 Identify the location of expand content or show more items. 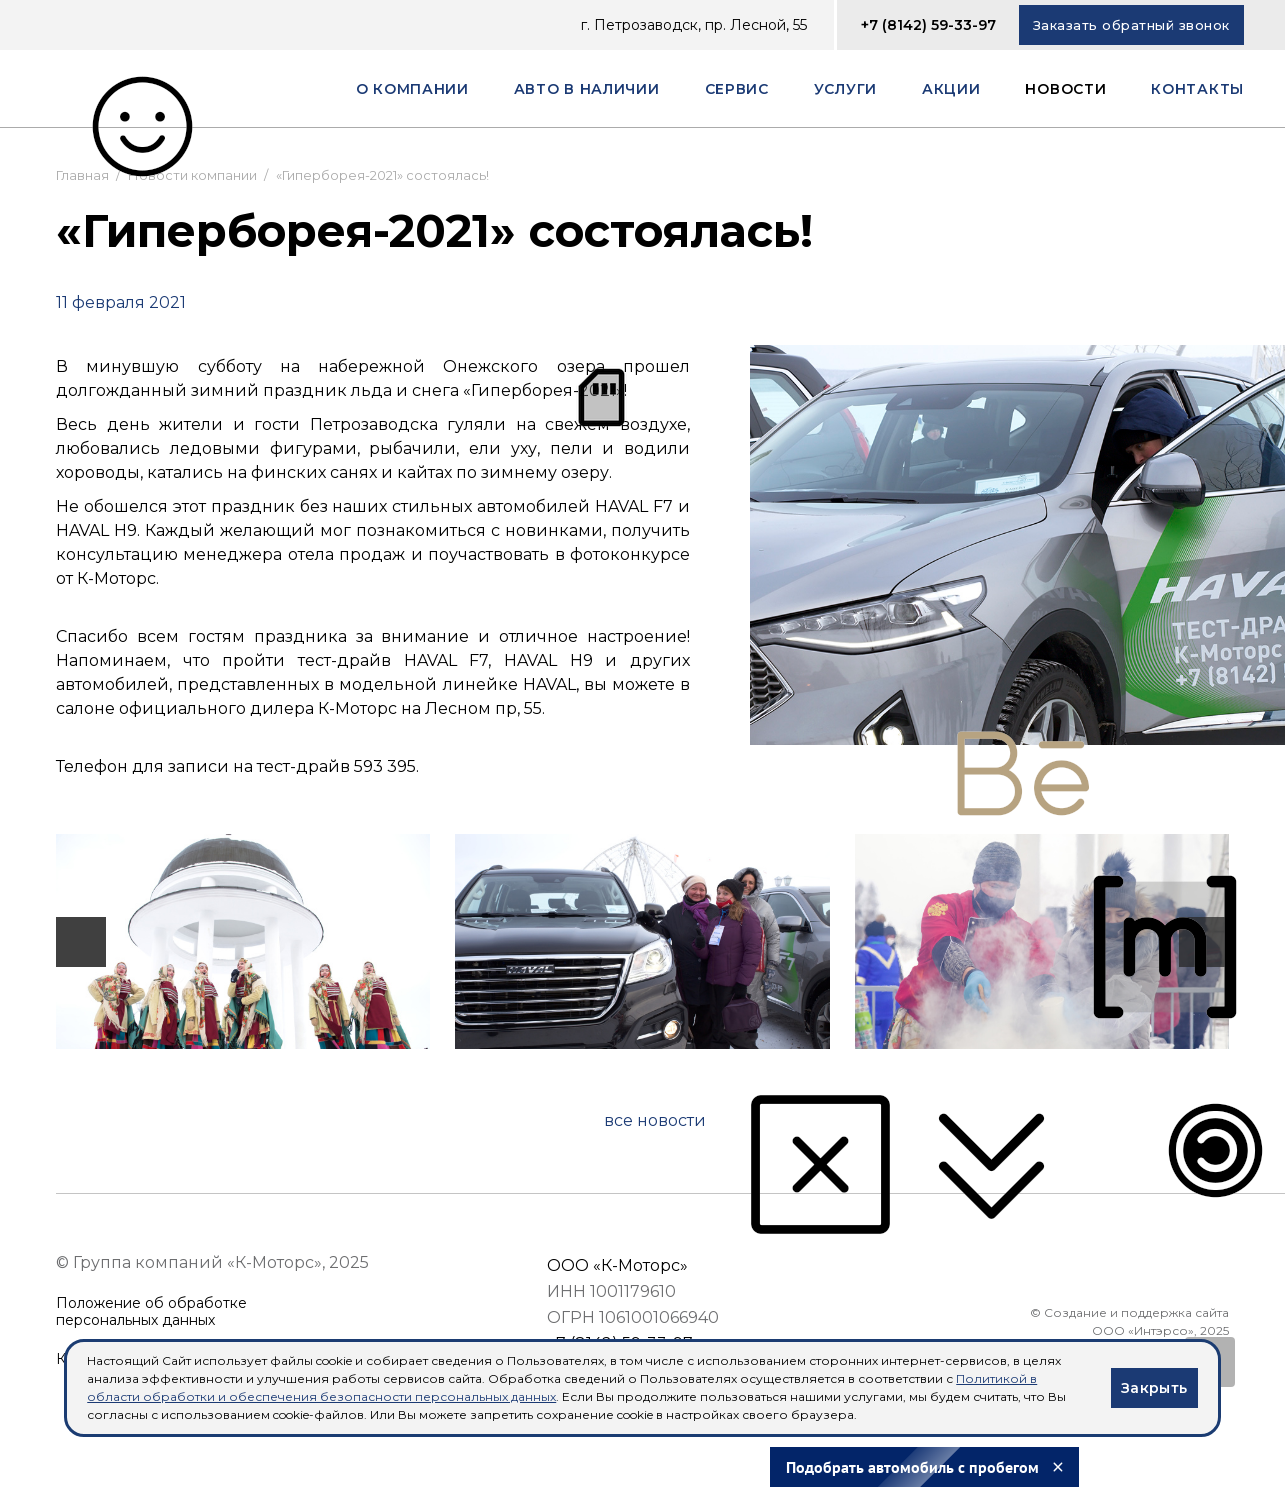
(991, 1161).